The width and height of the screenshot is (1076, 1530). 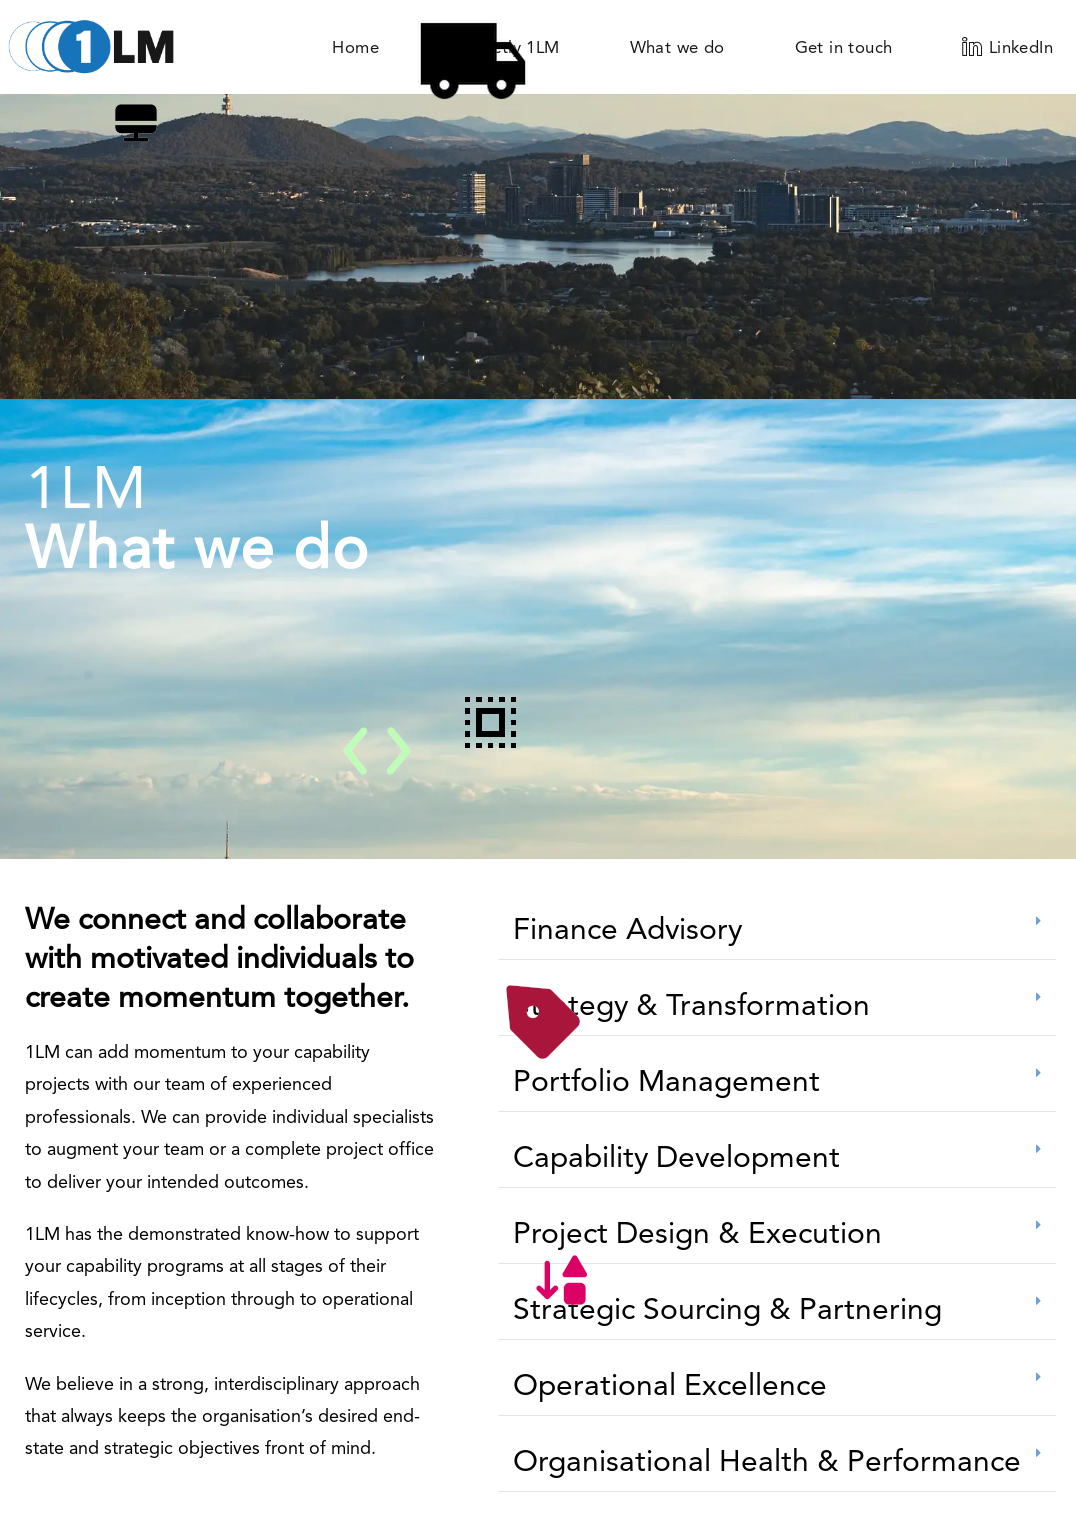 What do you see at coordinates (136, 123) in the screenshot?
I see `view on desktop display` at bounding box center [136, 123].